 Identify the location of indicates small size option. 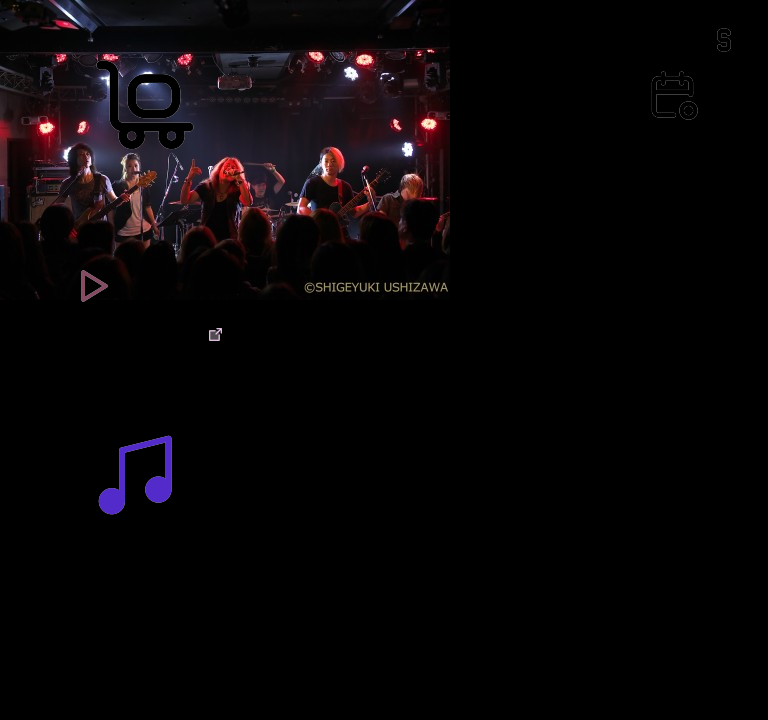
(724, 40).